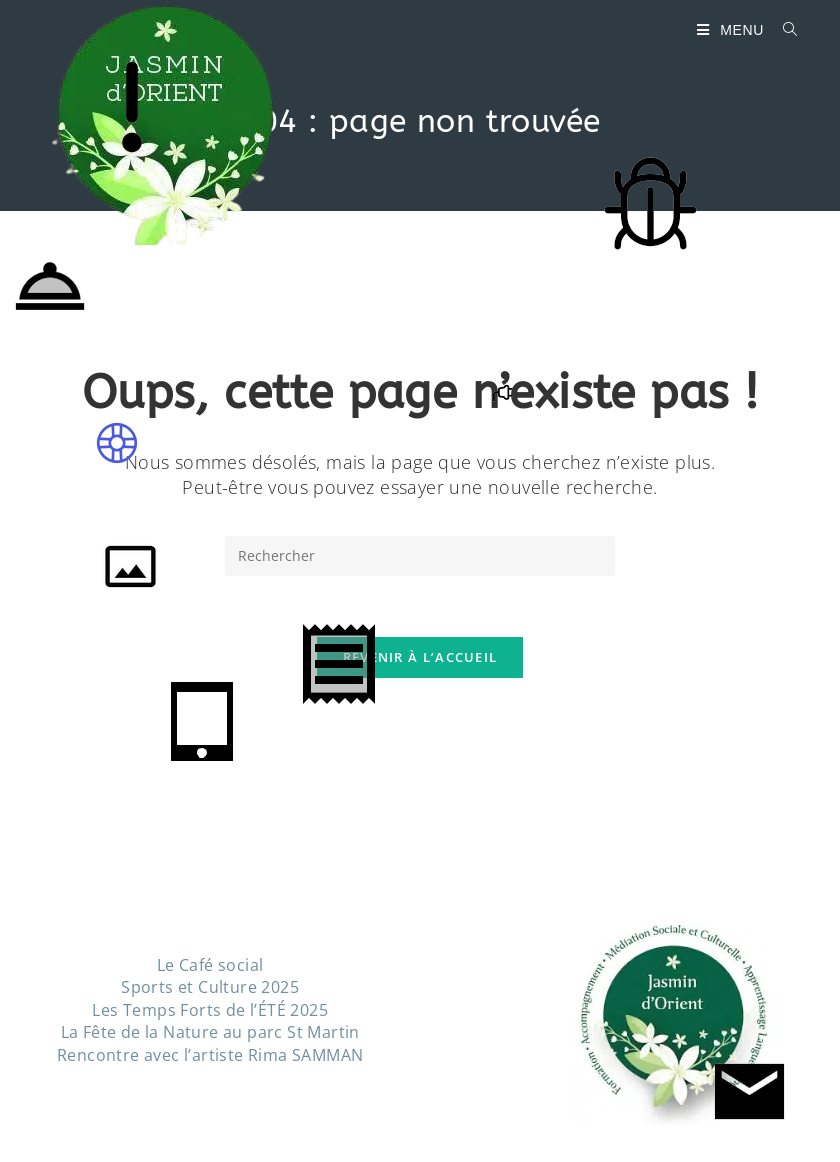 The width and height of the screenshot is (840, 1162). Describe the element at coordinates (117, 443) in the screenshot. I see `access help or support center` at that location.